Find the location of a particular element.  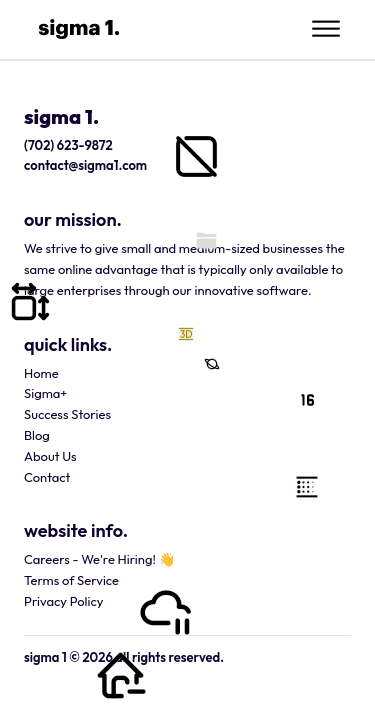

explore global or worldwide content is located at coordinates (212, 364).